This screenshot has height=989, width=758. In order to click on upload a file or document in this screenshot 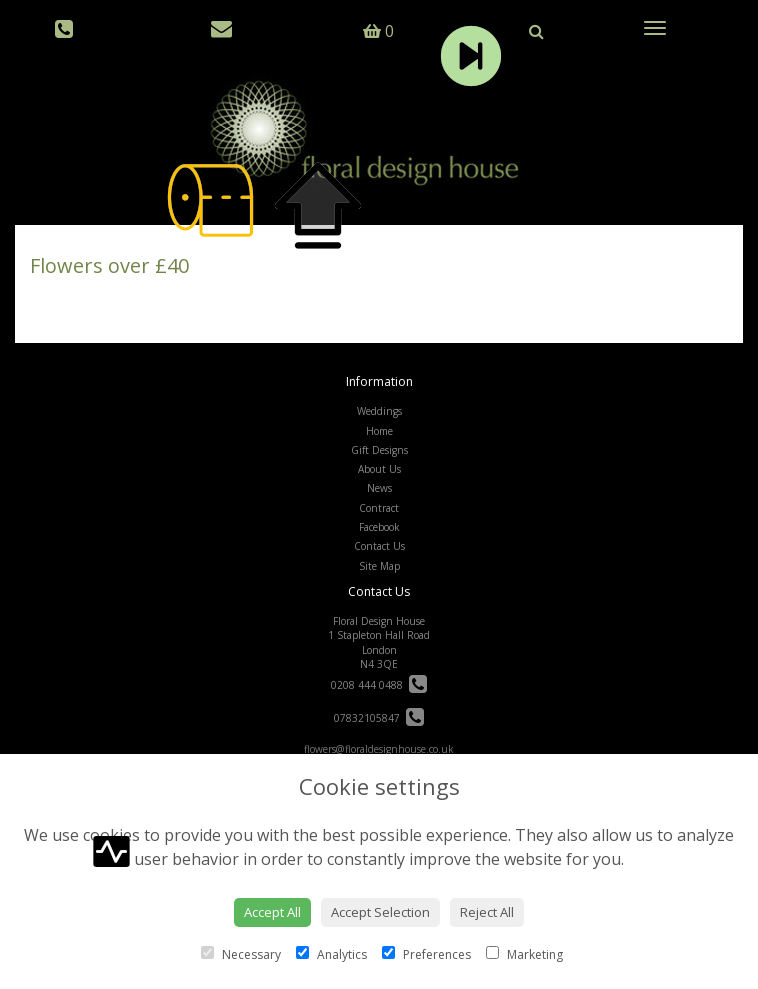, I will do `click(318, 209)`.